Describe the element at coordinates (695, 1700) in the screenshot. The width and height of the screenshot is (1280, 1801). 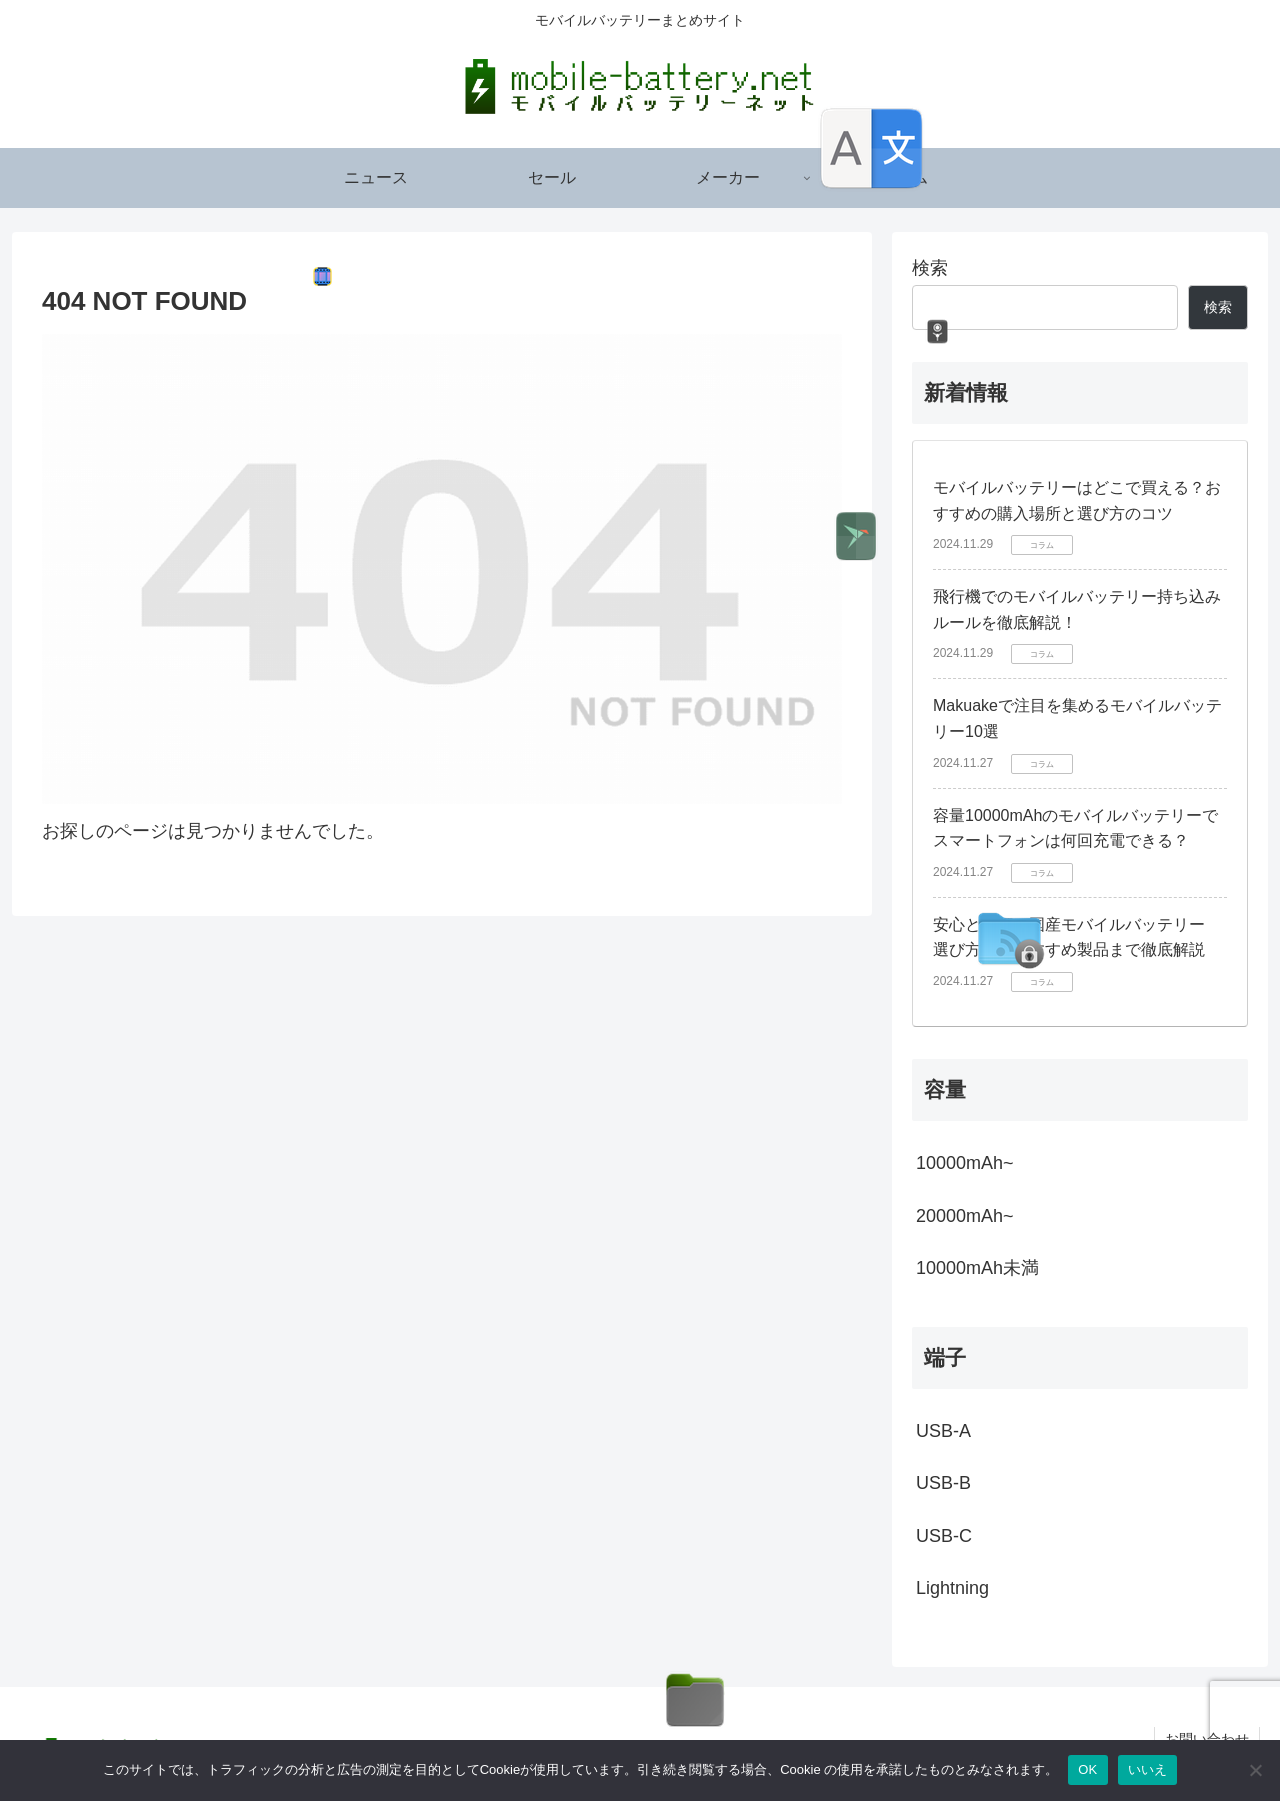
I see `open a folder or directory` at that location.